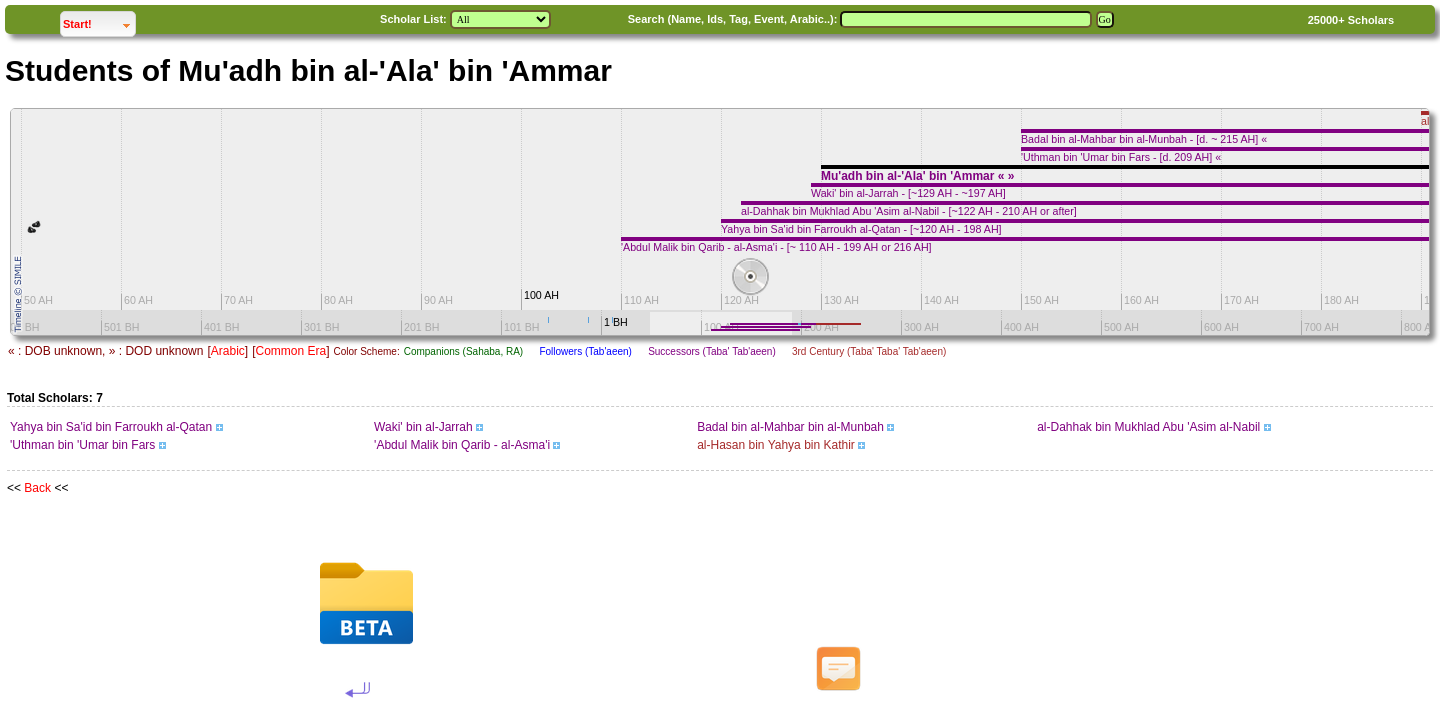 This screenshot has height=720, width=1440. Describe the element at coordinates (357, 688) in the screenshot. I see `reply to all recipients of an email` at that location.